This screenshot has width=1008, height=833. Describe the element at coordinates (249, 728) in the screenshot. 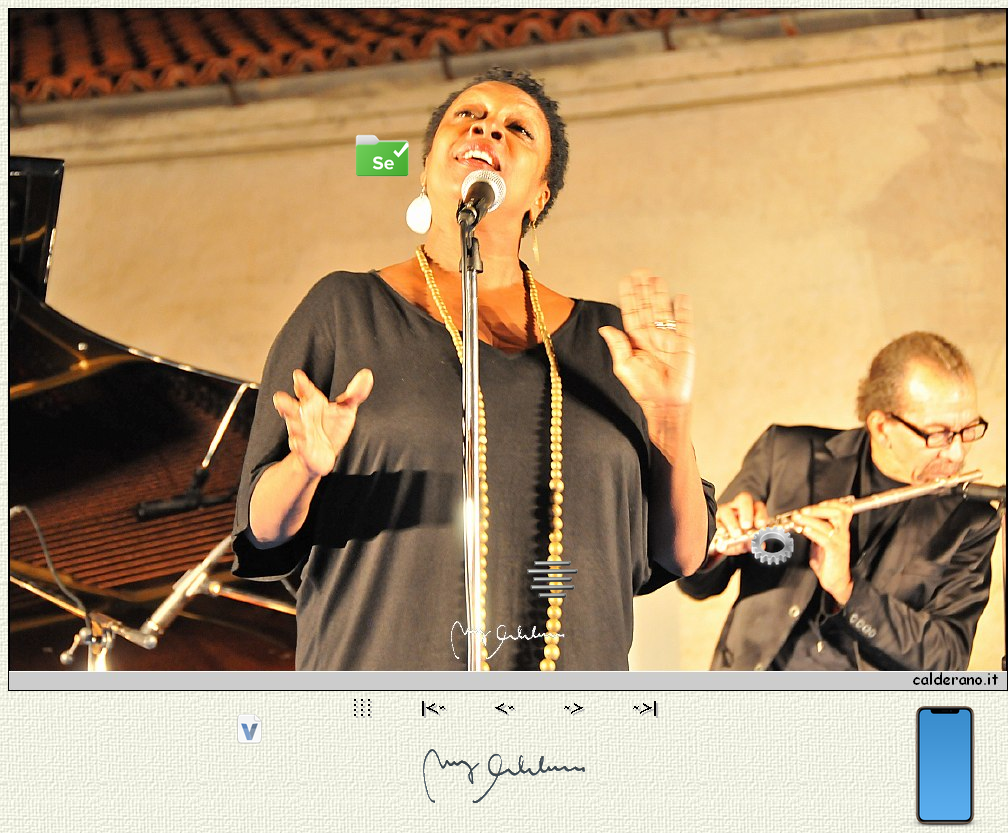

I see `a v programming language source file` at that location.